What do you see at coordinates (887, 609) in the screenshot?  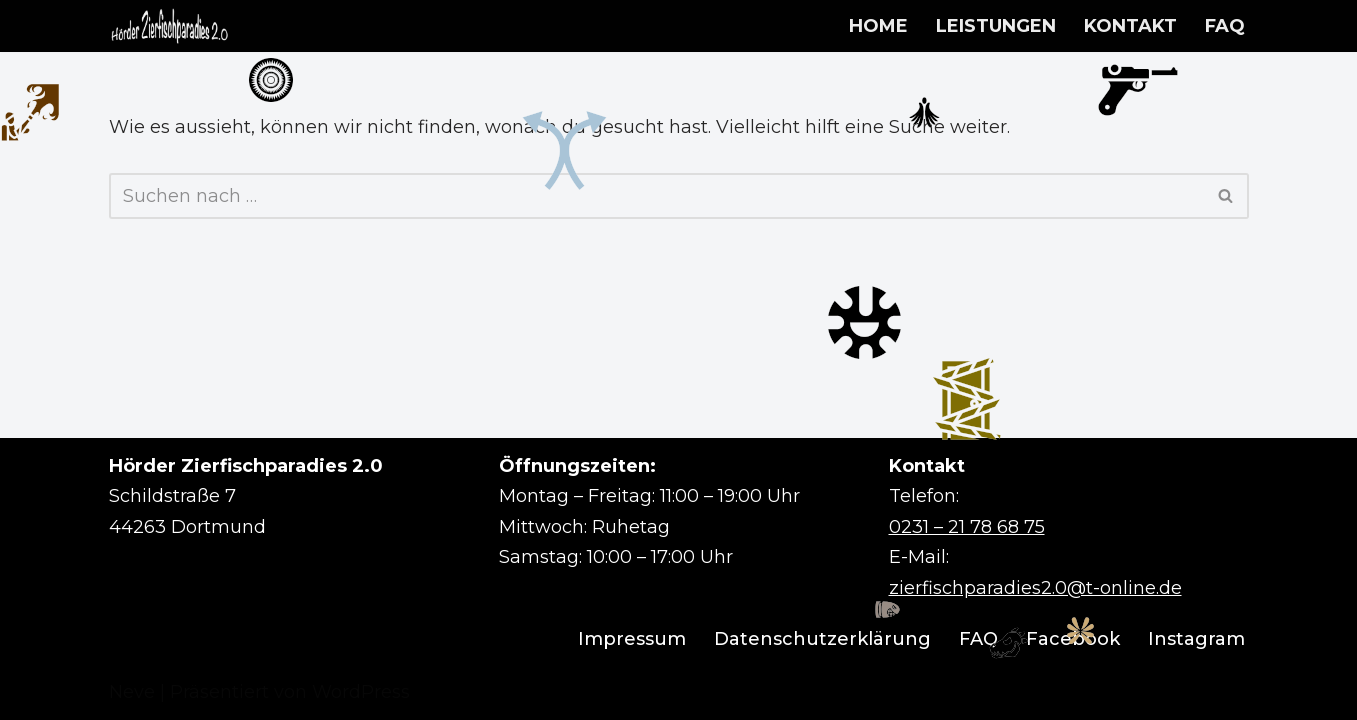 I see `bullet bill character from mario games` at bounding box center [887, 609].